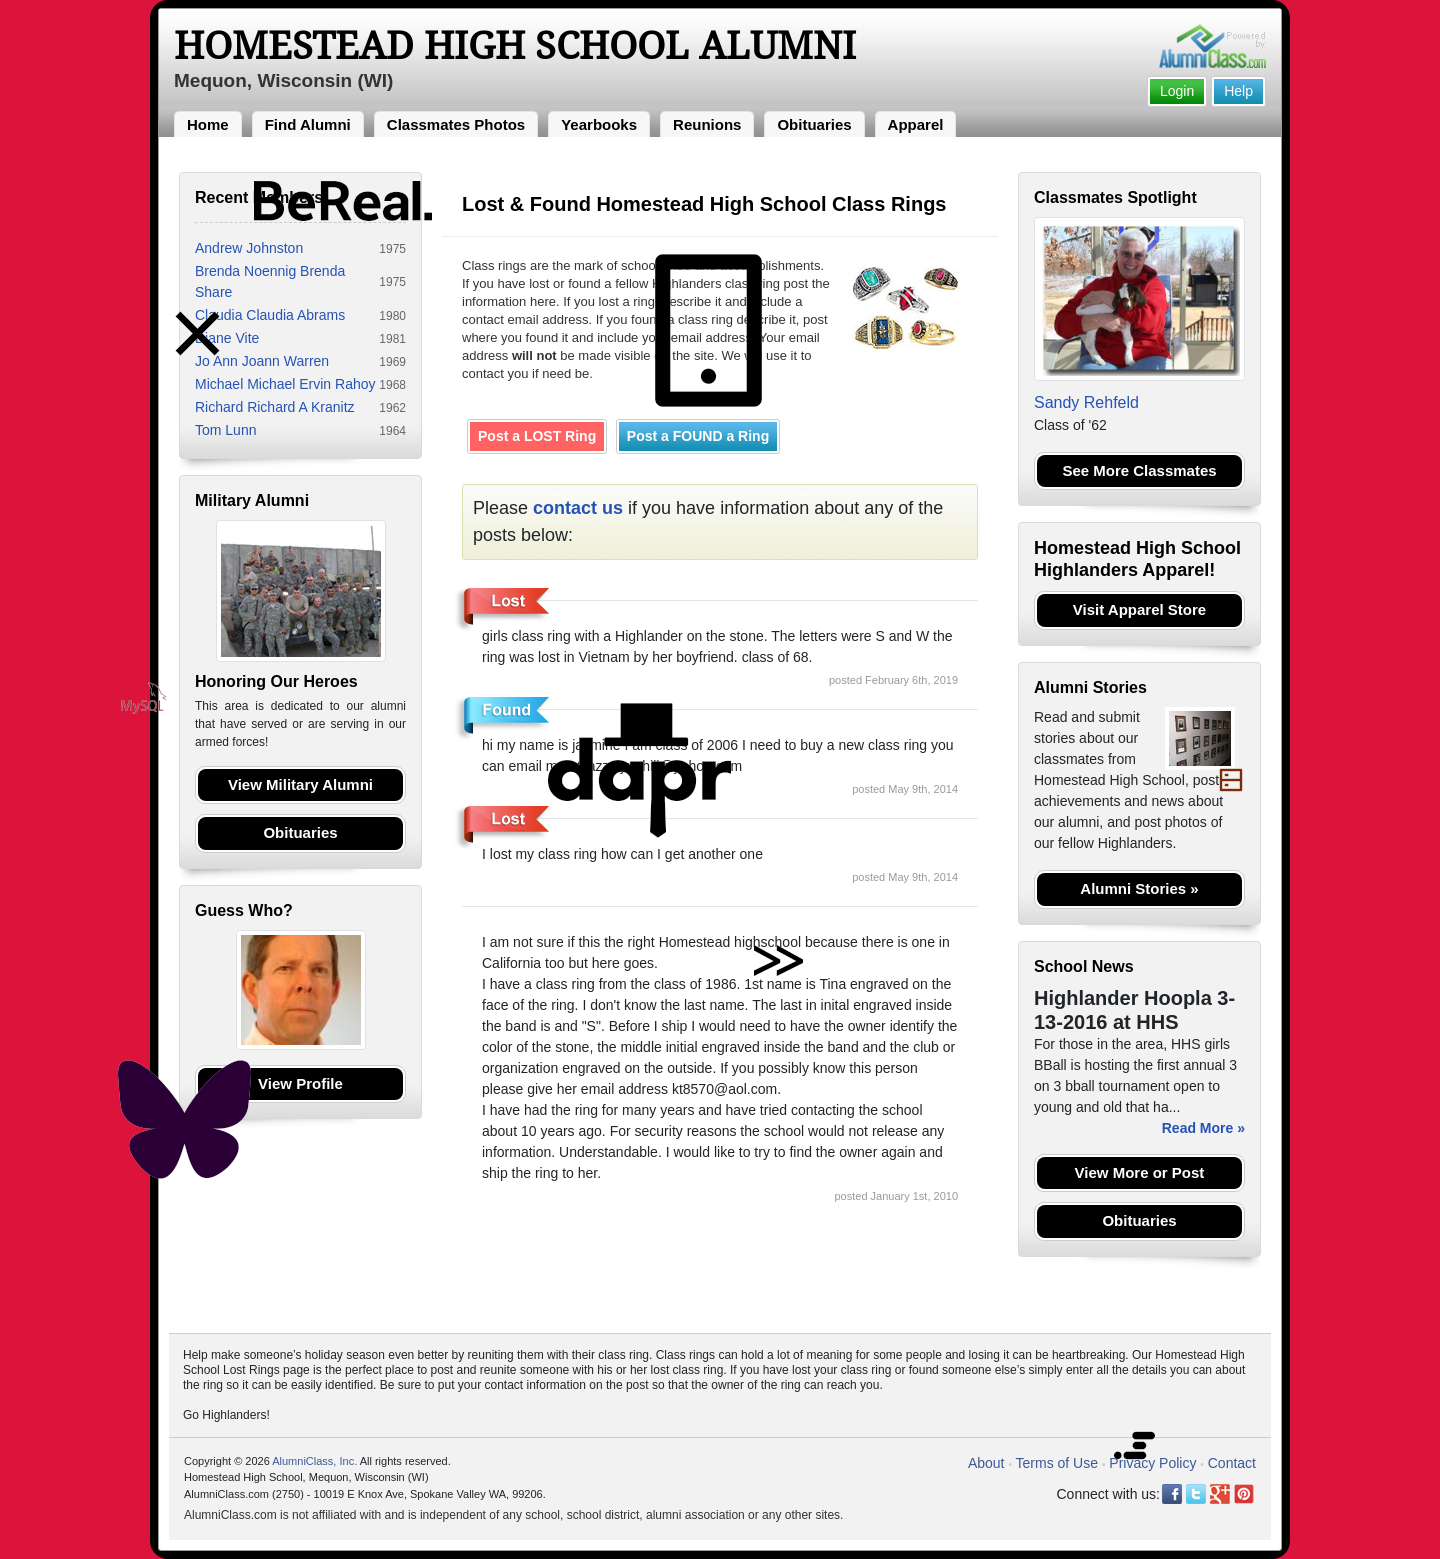 The height and width of the screenshot is (1559, 1440). I want to click on open the Bluesky app, so click(184, 1119).